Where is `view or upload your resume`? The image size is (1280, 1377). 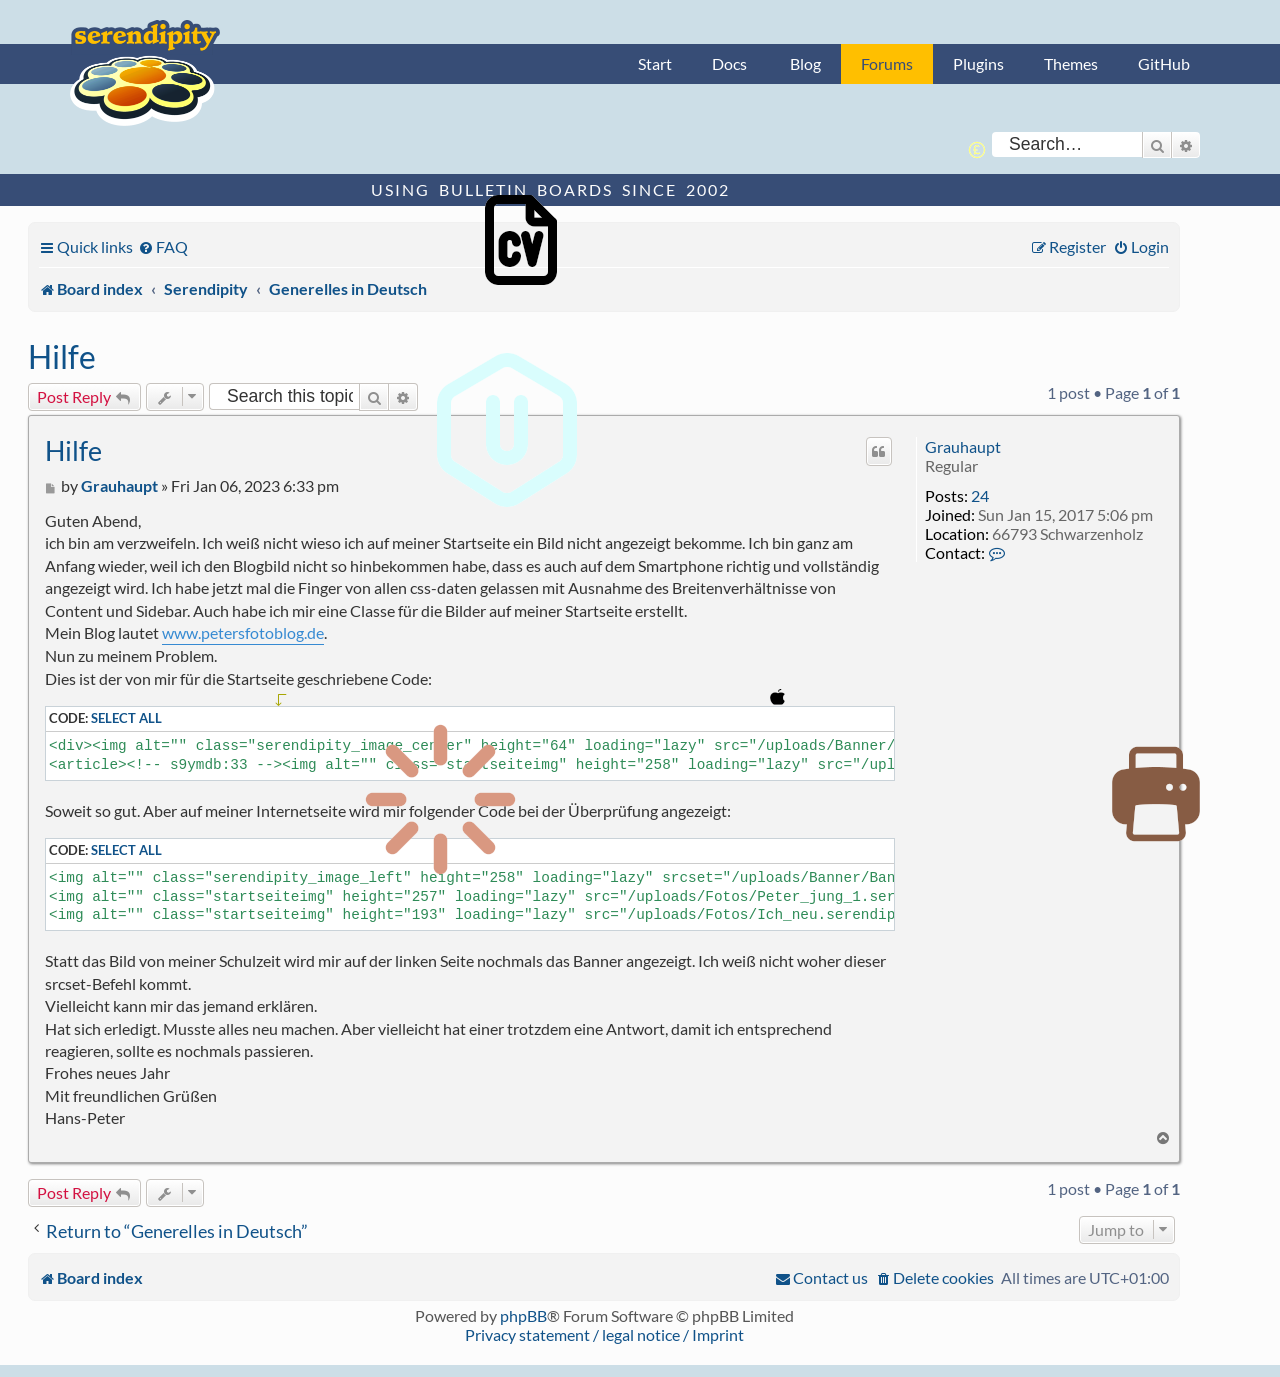
view or upload your resume is located at coordinates (521, 240).